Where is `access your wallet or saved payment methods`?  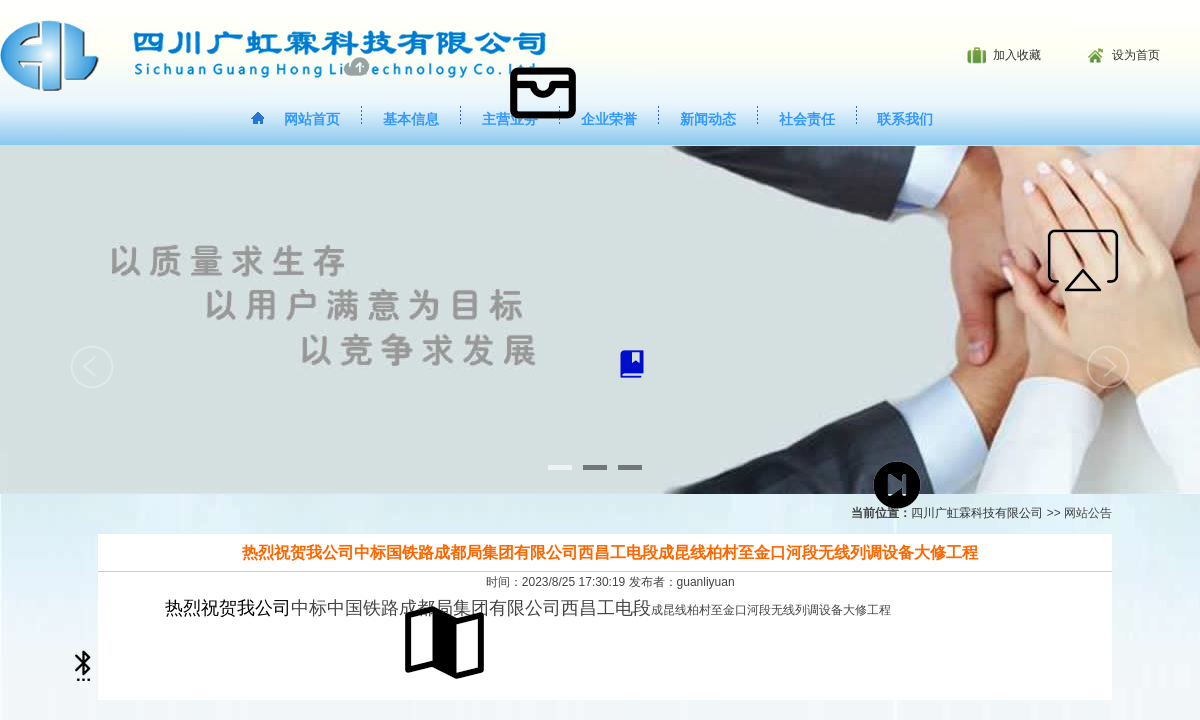
access your wallet or saved payment methods is located at coordinates (543, 93).